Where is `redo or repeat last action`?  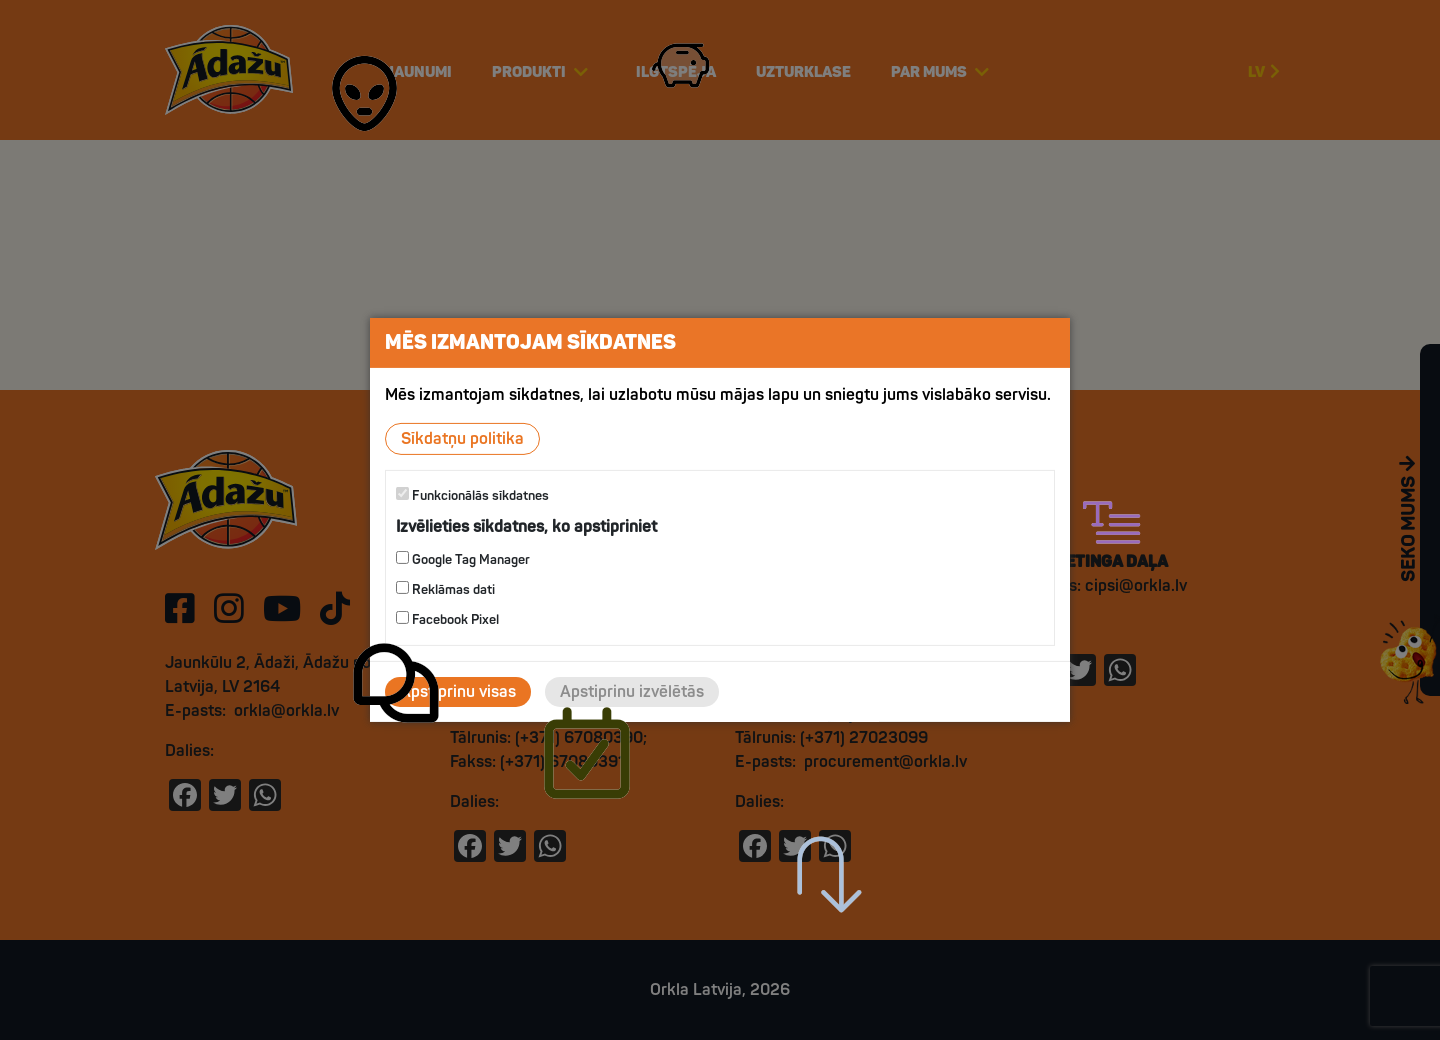 redo or repeat last action is located at coordinates (826, 874).